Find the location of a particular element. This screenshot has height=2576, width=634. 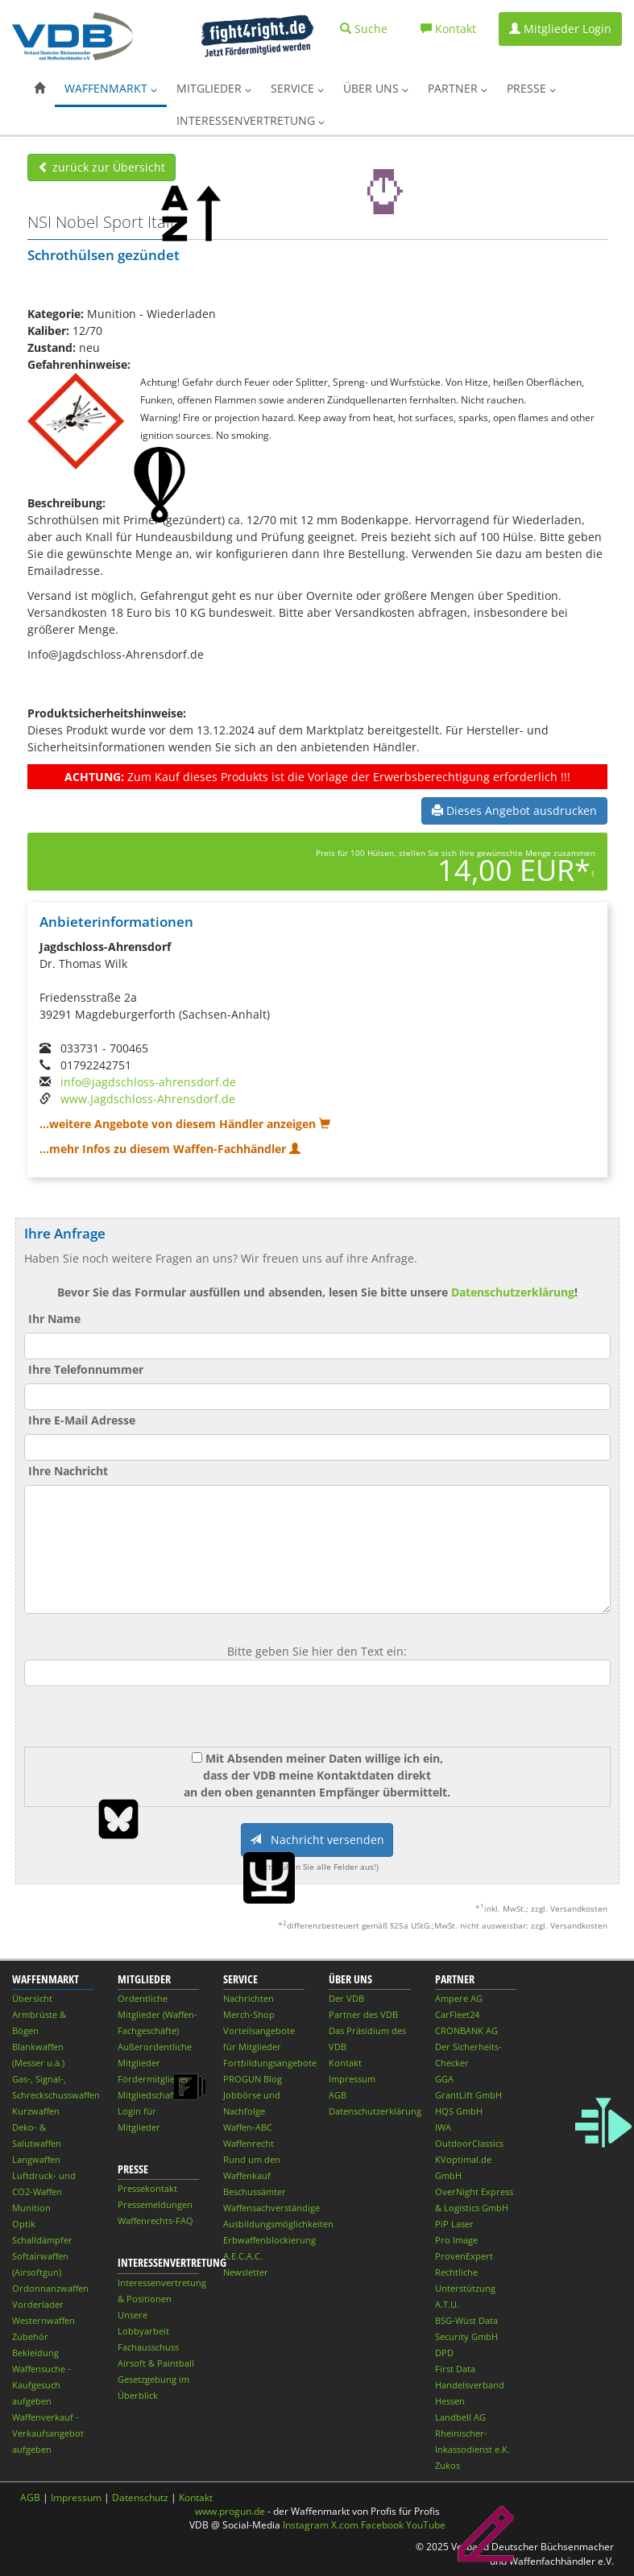

open kdenlive video editor is located at coordinates (603, 2123).